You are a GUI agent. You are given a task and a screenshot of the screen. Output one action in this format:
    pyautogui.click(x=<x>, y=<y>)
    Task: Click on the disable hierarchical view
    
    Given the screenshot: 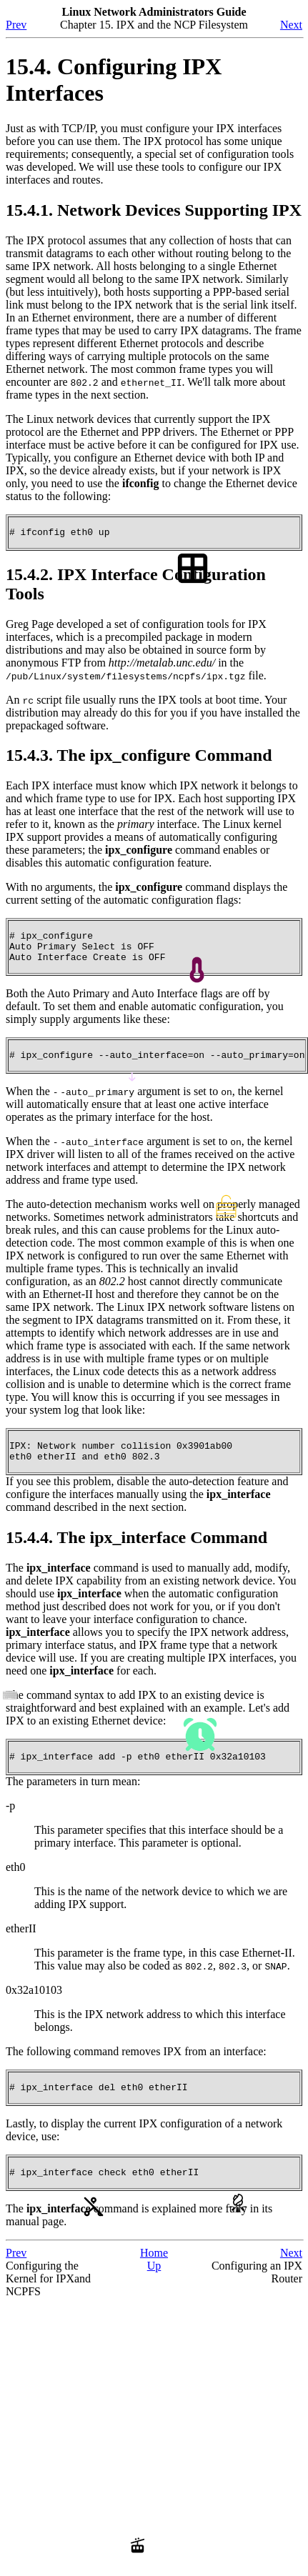 What is the action you would take?
    pyautogui.click(x=94, y=2207)
    